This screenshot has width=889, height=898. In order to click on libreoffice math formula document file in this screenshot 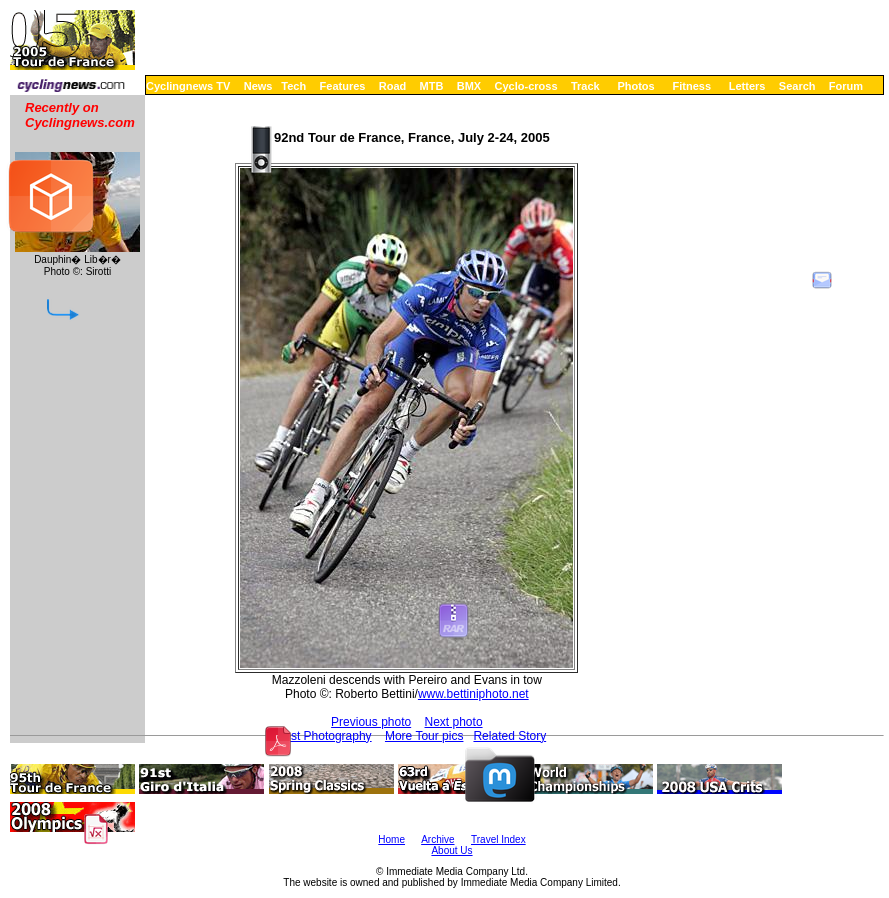, I will do `click(96, 829)`.